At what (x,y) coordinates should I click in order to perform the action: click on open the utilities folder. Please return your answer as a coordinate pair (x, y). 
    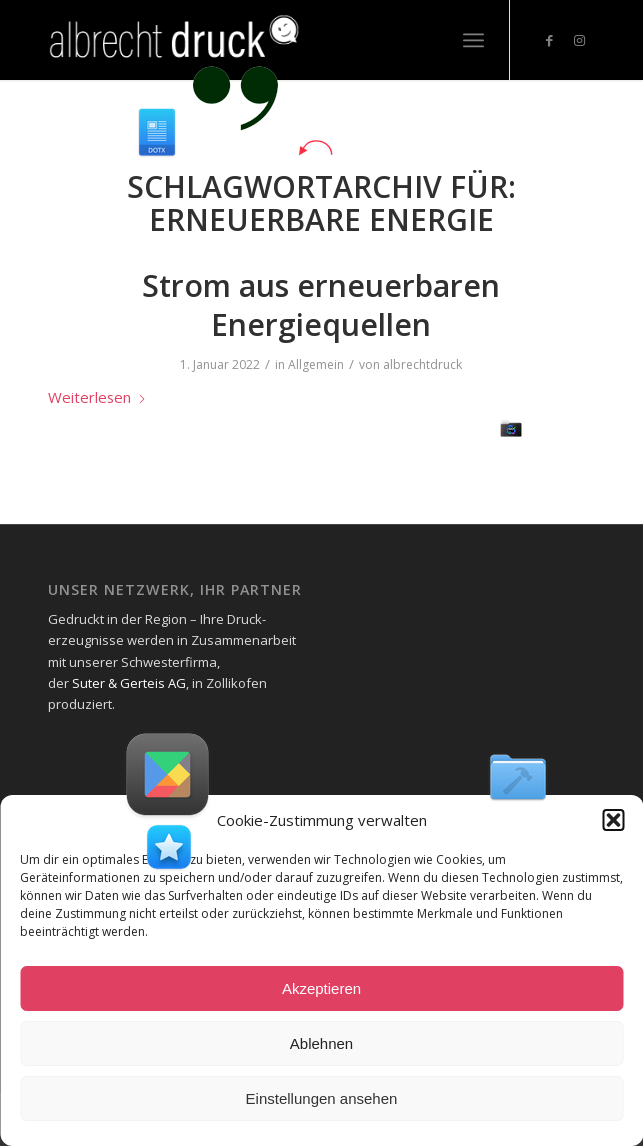
    Looking at the image, I should click on (518, 777).